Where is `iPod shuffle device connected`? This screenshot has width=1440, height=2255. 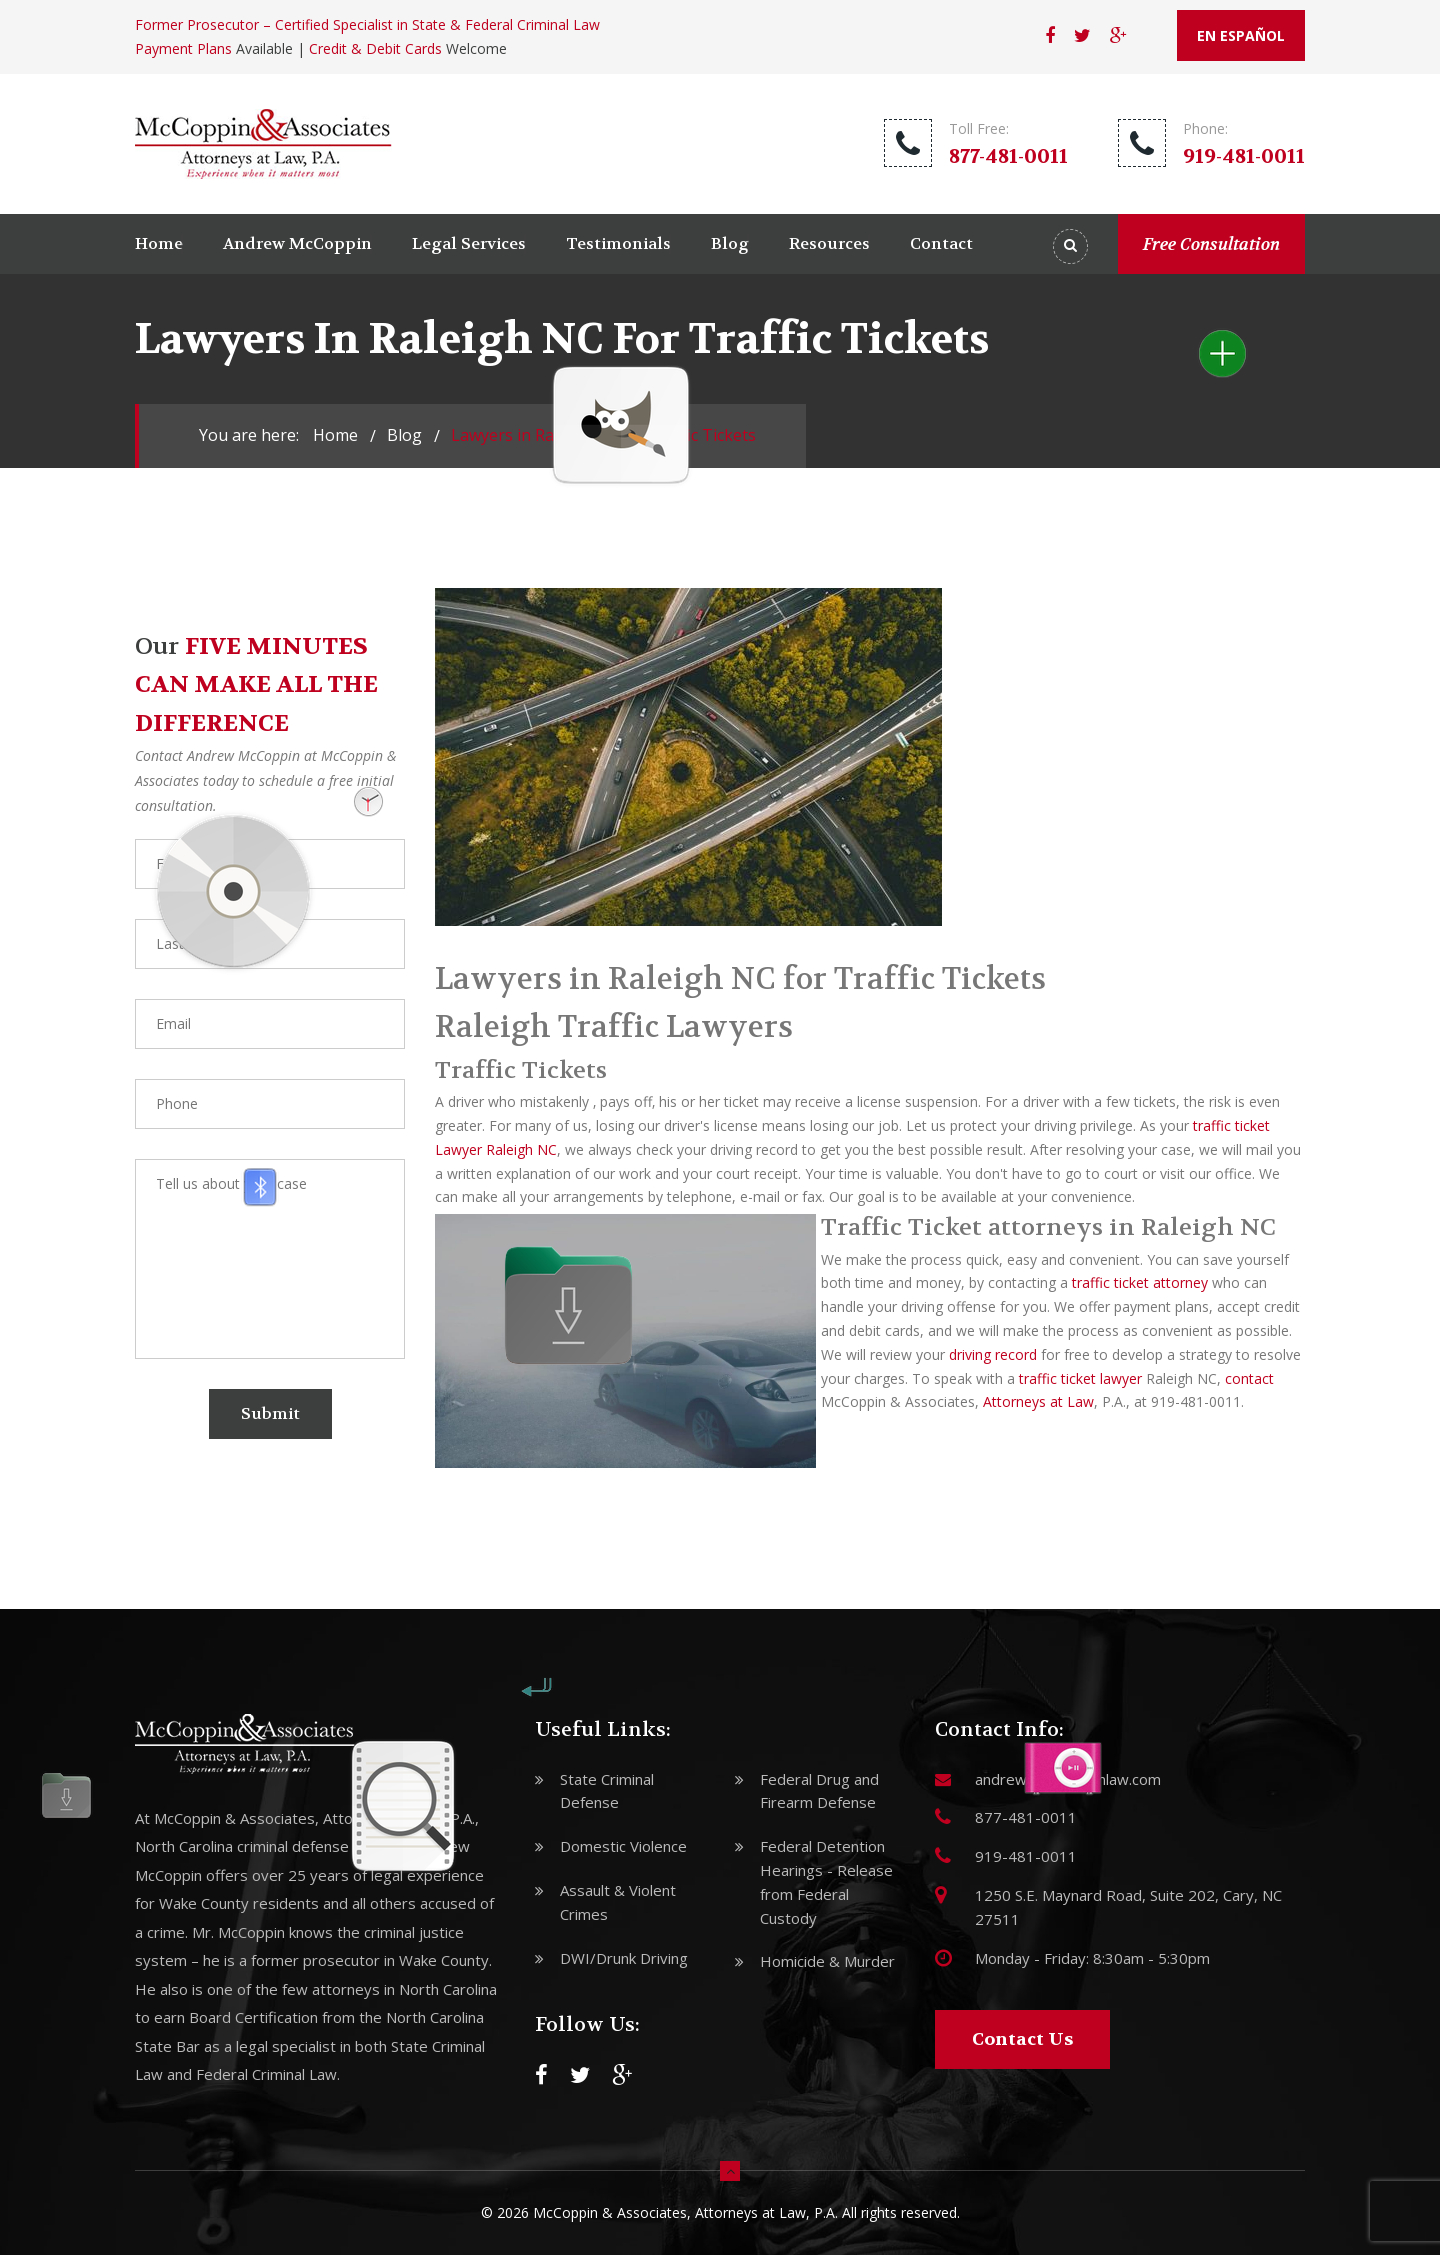 iPod shuffle device connected is located at coordinates (1063, 1754).